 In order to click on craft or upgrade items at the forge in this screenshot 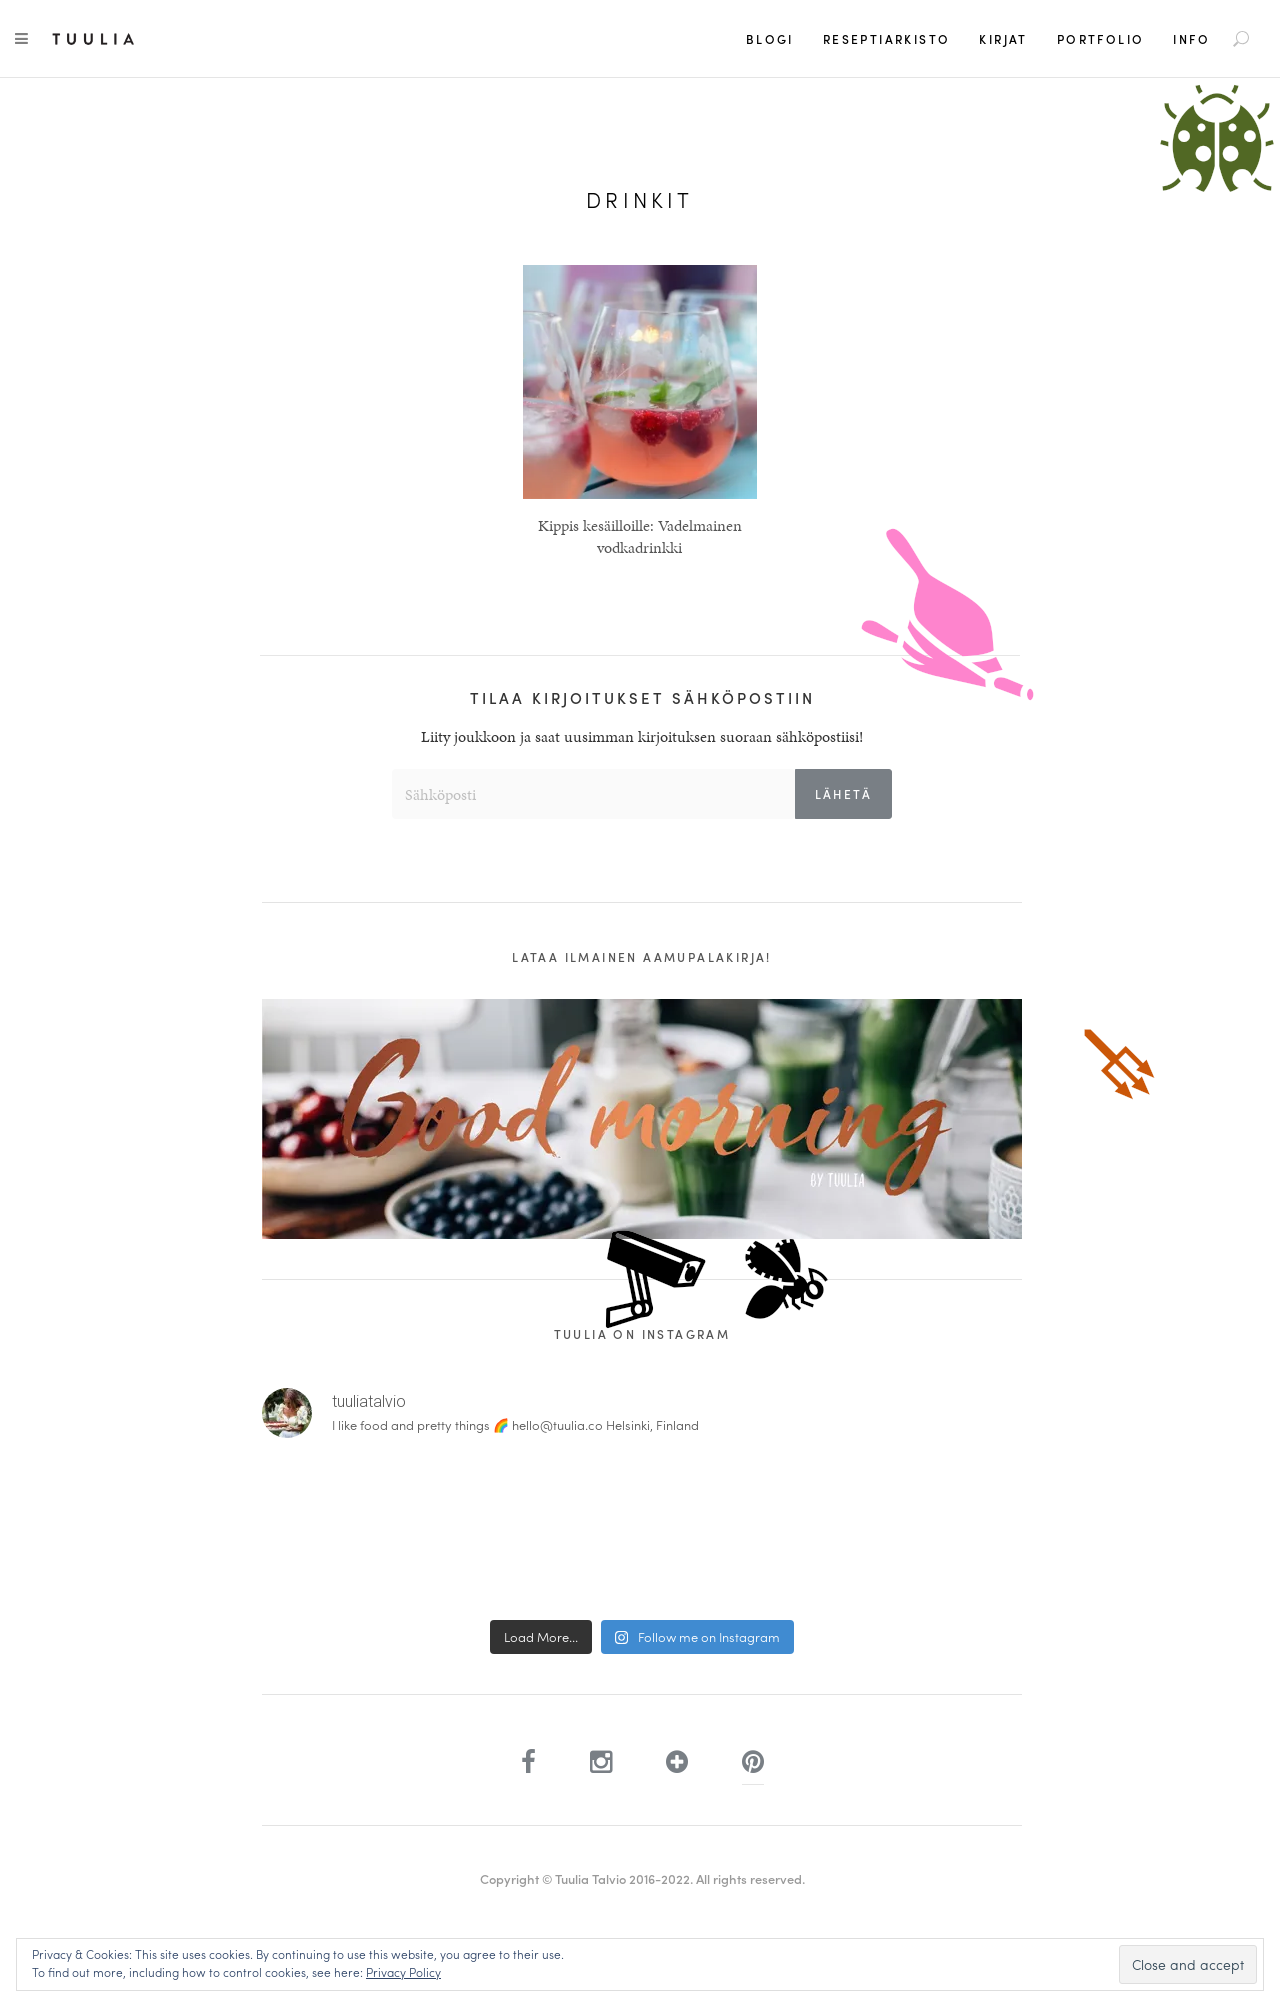, I will do `click(947, 614)`.